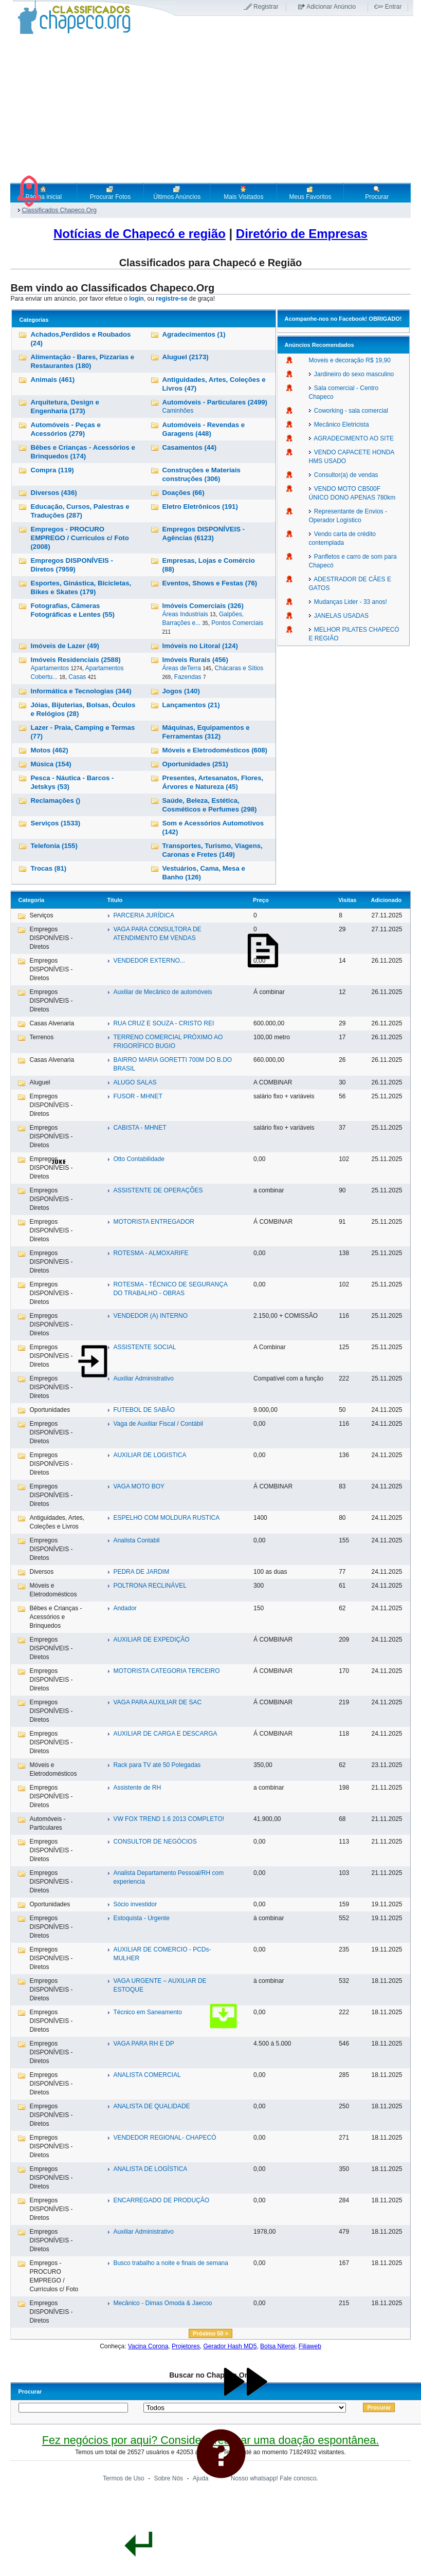 Image resolution: width=421 pixels, height=2576 pixels. What do you see at coordinates (140, 2544) in the screenshot?
I see `return to previous line or submit input` at bounding box center [140, 2544].